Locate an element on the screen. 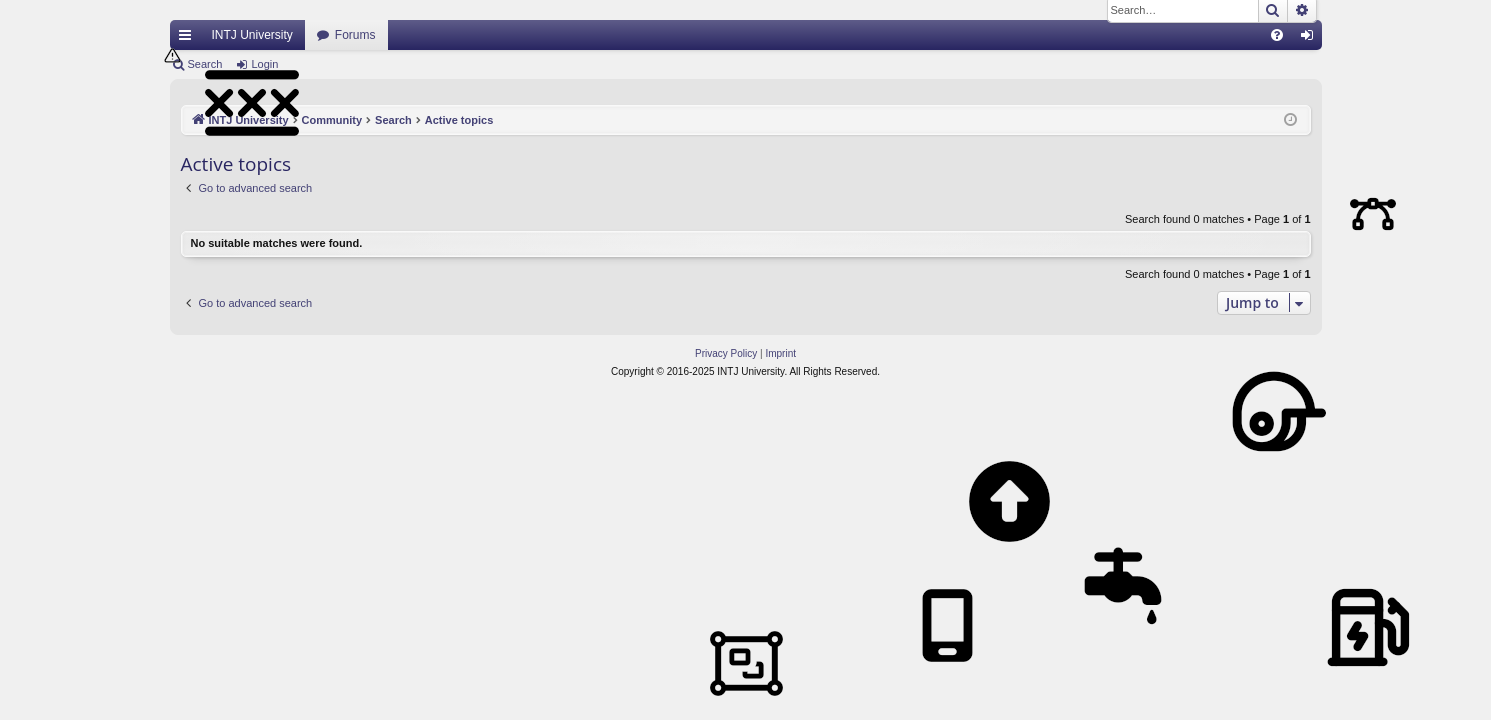 This screenshot has height=720, width=1491. access water or plumbing settings is located at coordinates (1123, 581).